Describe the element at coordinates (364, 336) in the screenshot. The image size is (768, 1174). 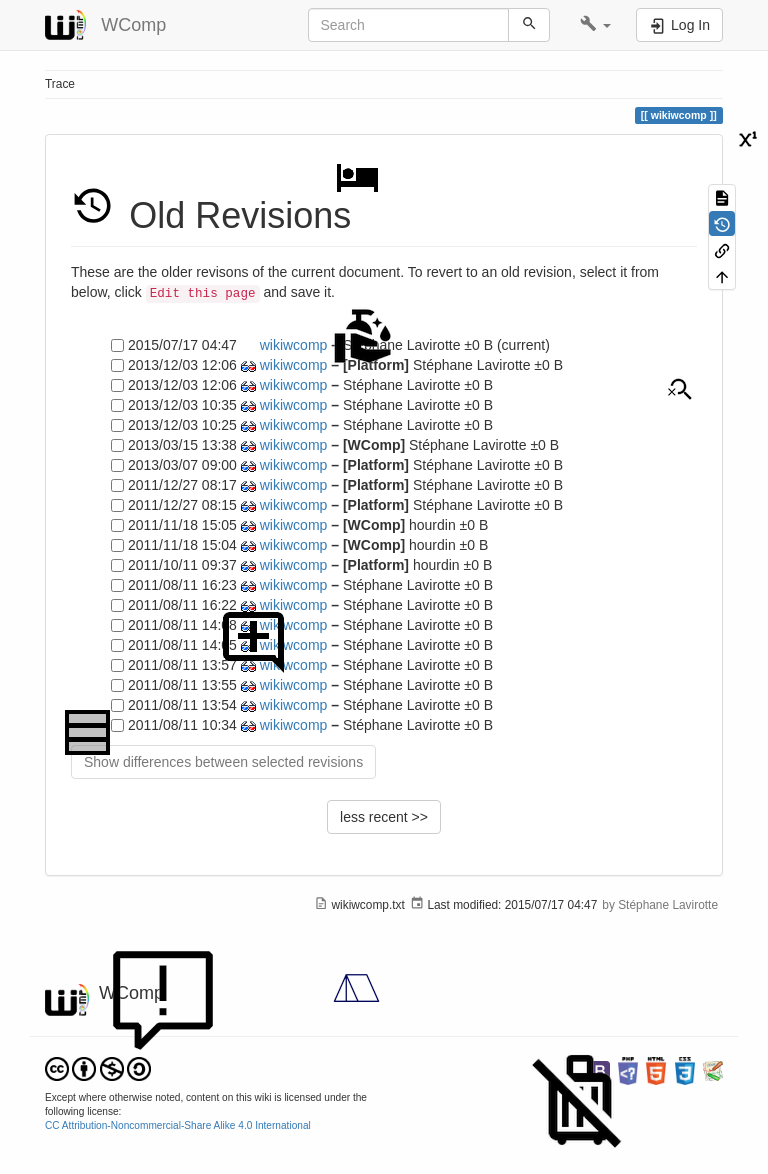
I see `hand sanitizer or hand washing station available` at that location.